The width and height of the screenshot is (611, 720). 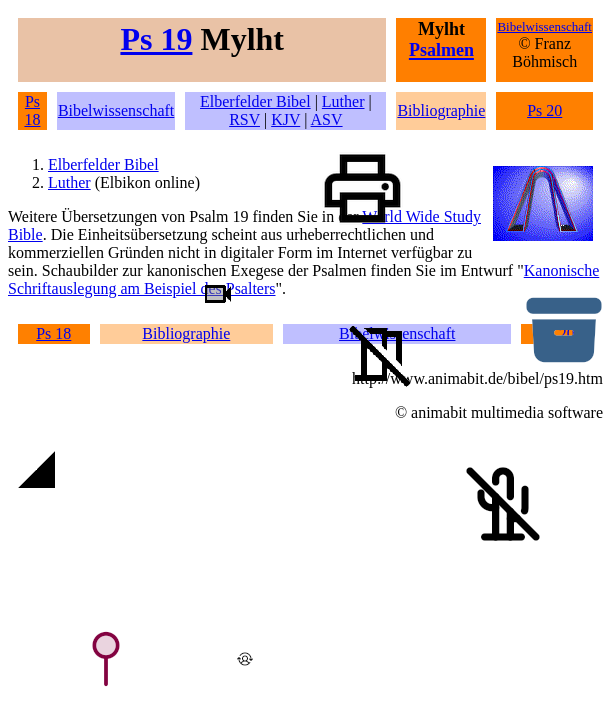 What do you see at coordinates (218, 294) in the screenshot?
I see `start a video call` at bounding box center [218, 294].